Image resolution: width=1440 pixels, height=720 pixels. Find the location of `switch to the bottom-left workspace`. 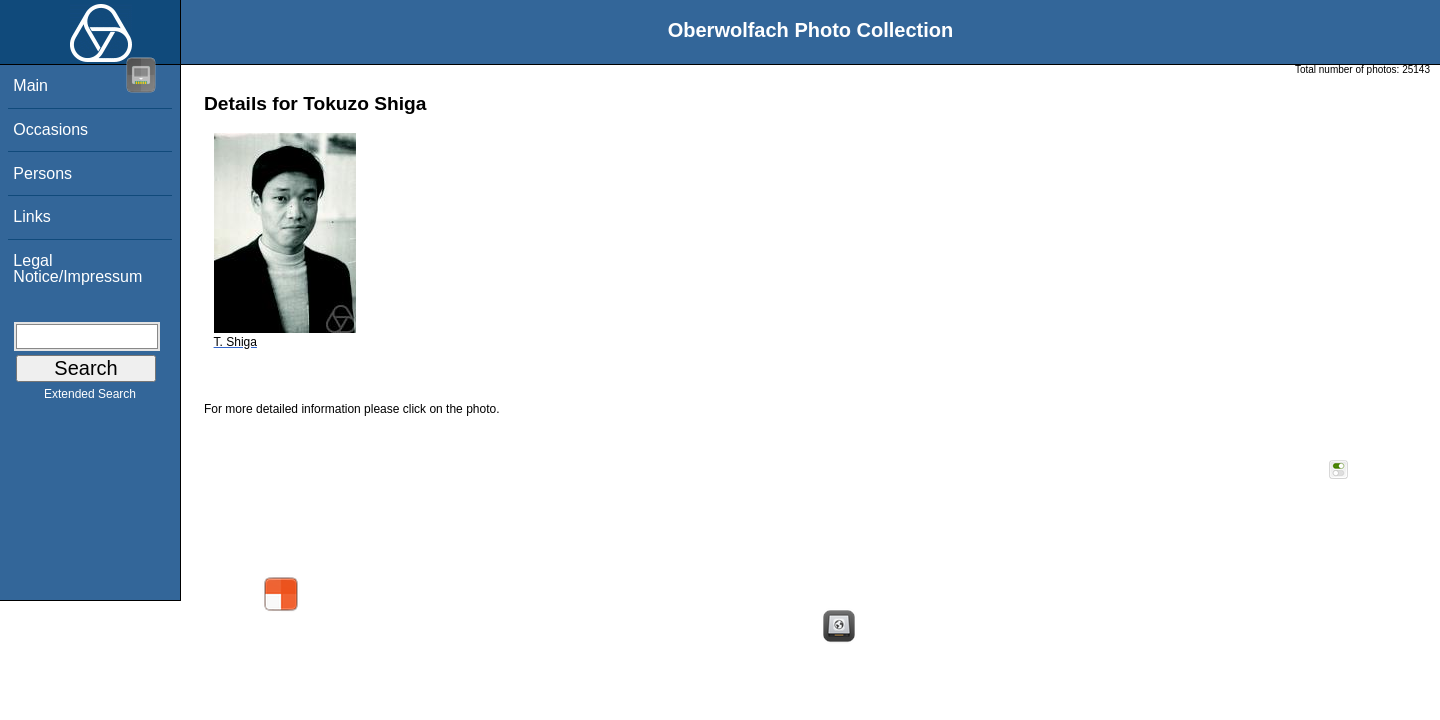

switch to the bottom-left workspace is located at coordinates (281, 594).